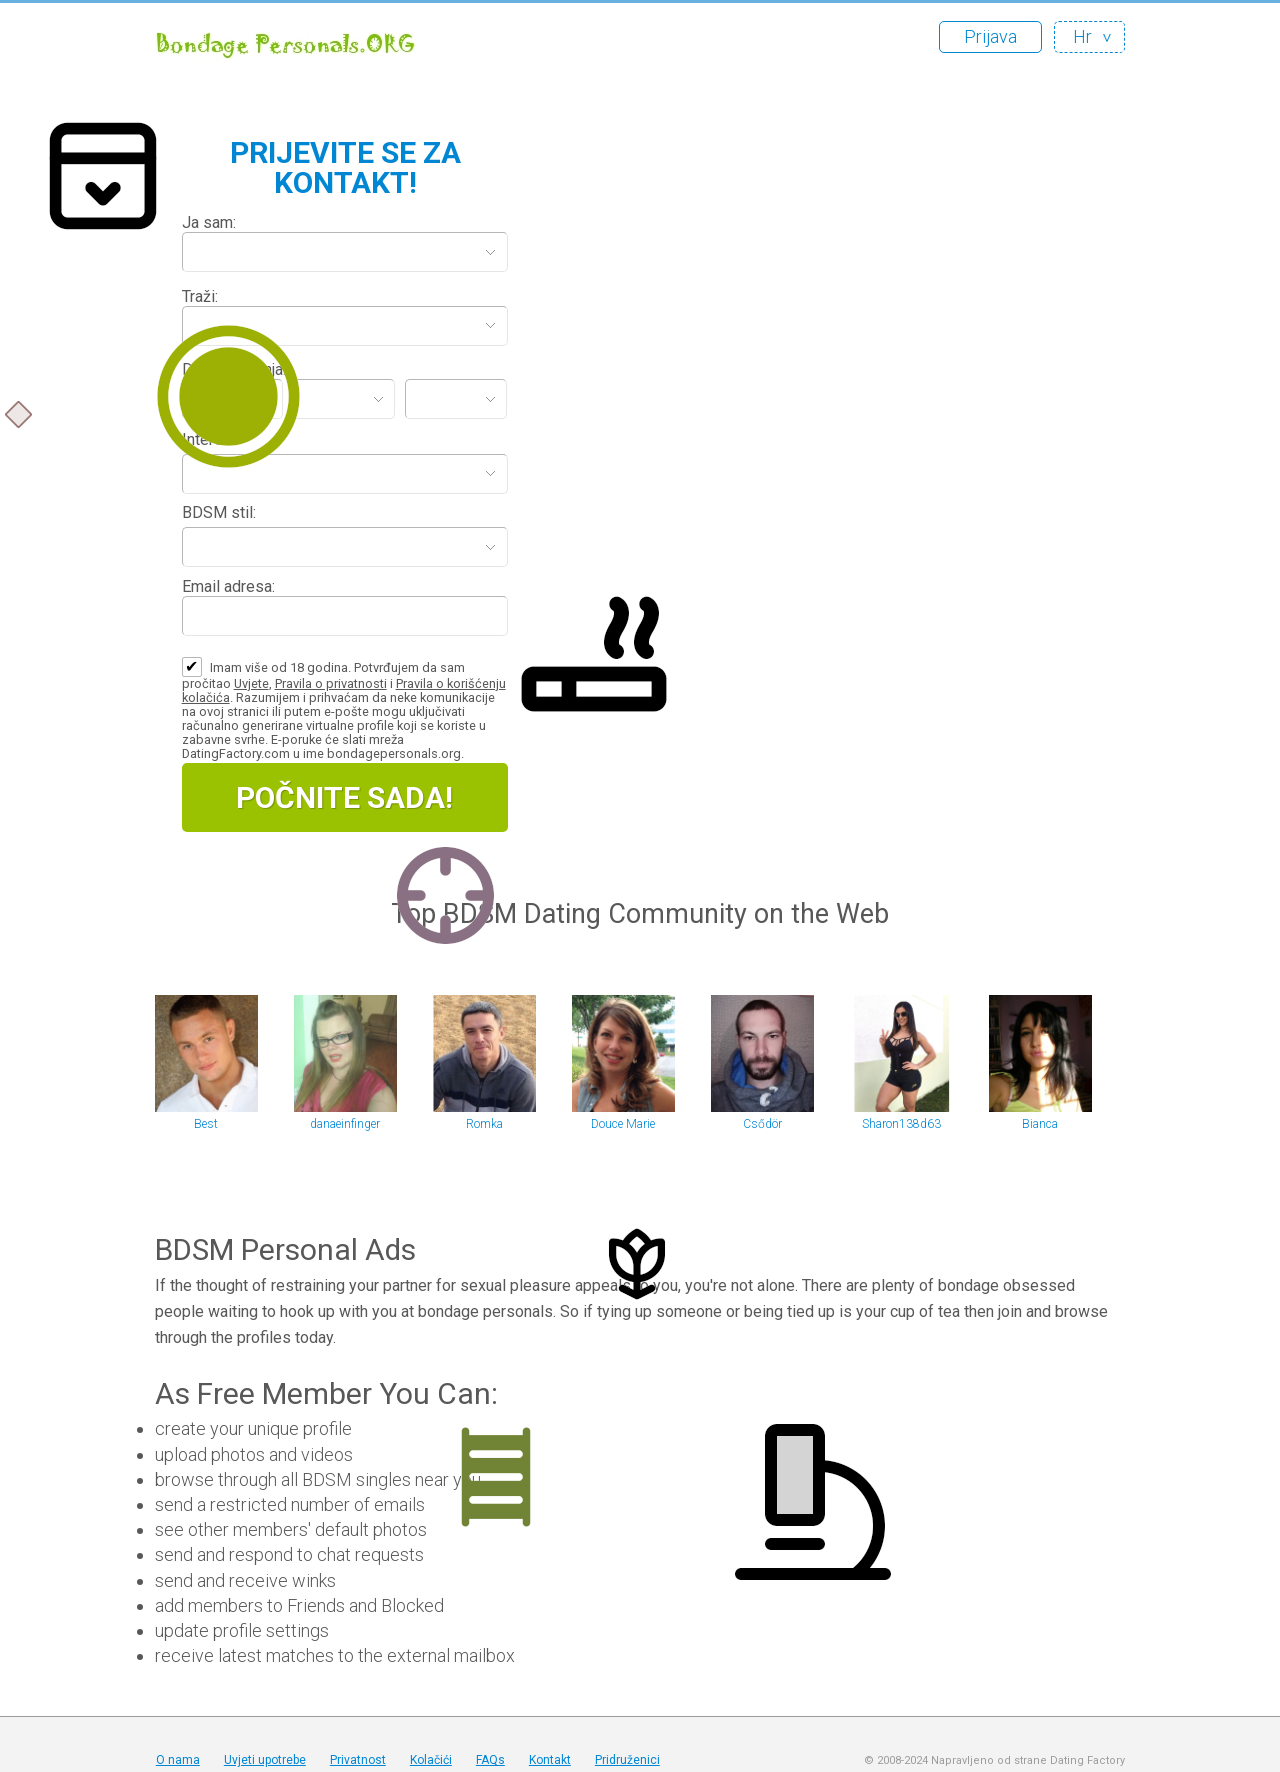  Describe the element at coordinates (594, 669) in the screenshot. I see `indicates a designated smoking area` at that location.